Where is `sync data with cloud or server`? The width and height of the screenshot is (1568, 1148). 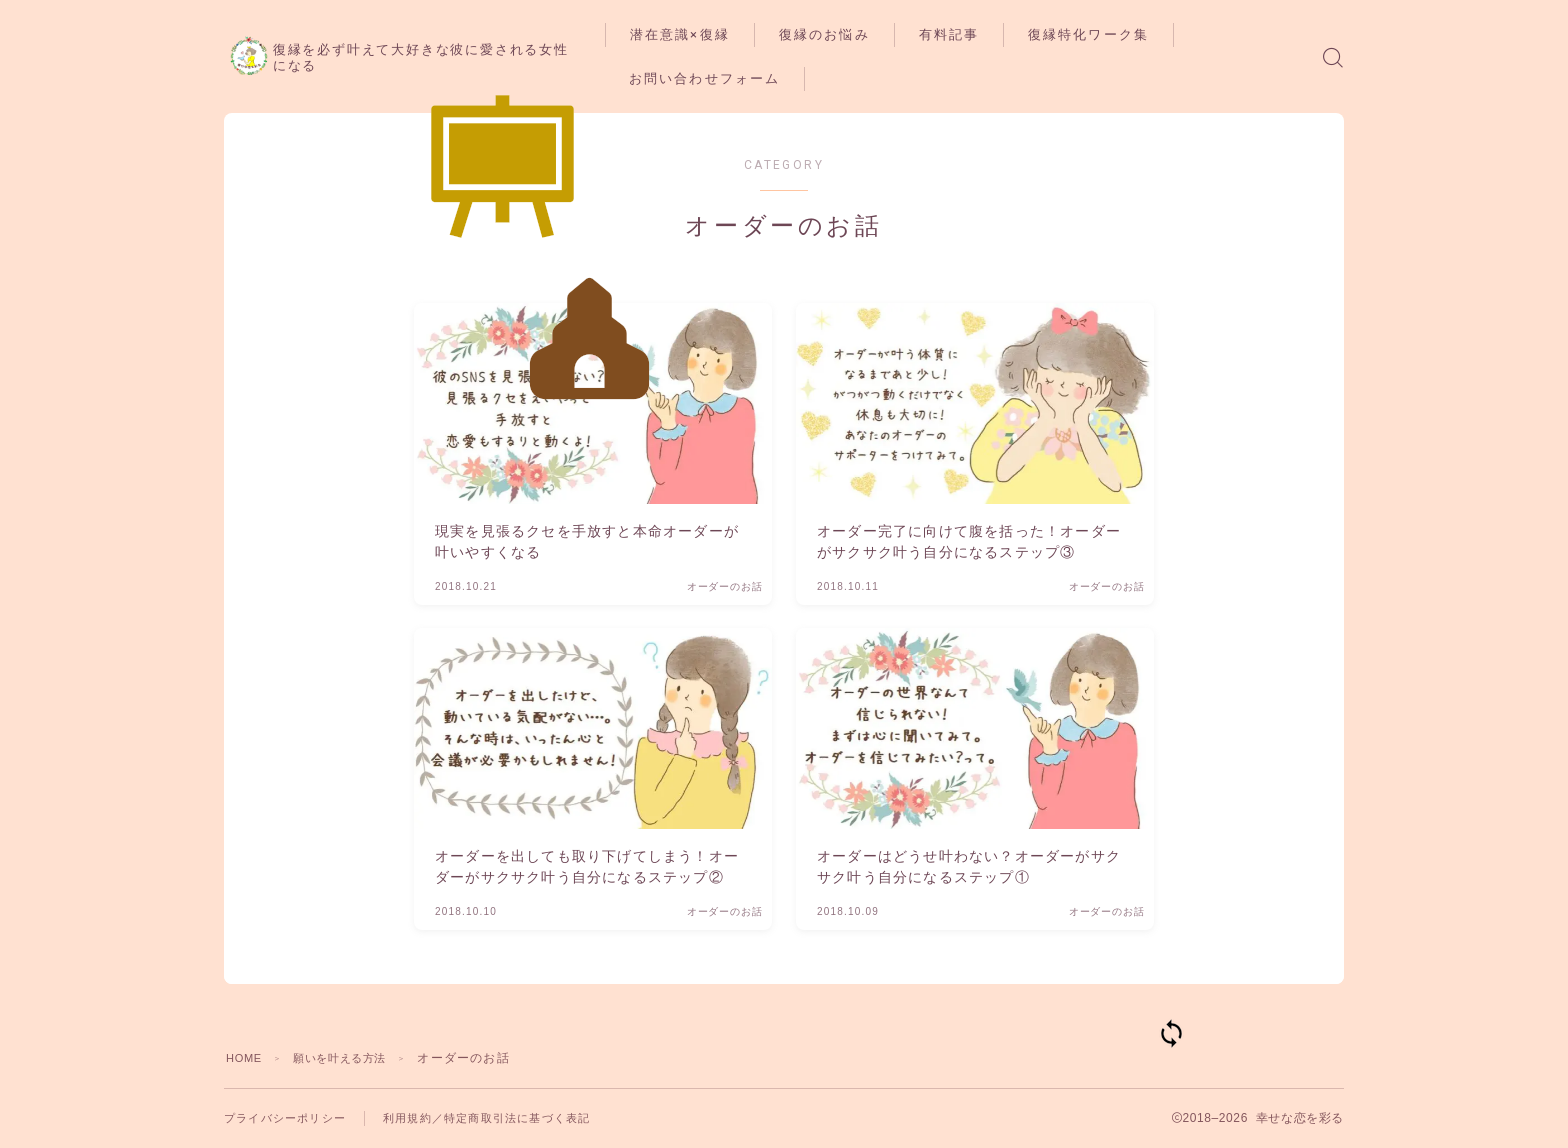 sync data with cloud or server is located at coordinates (1171, 1033).